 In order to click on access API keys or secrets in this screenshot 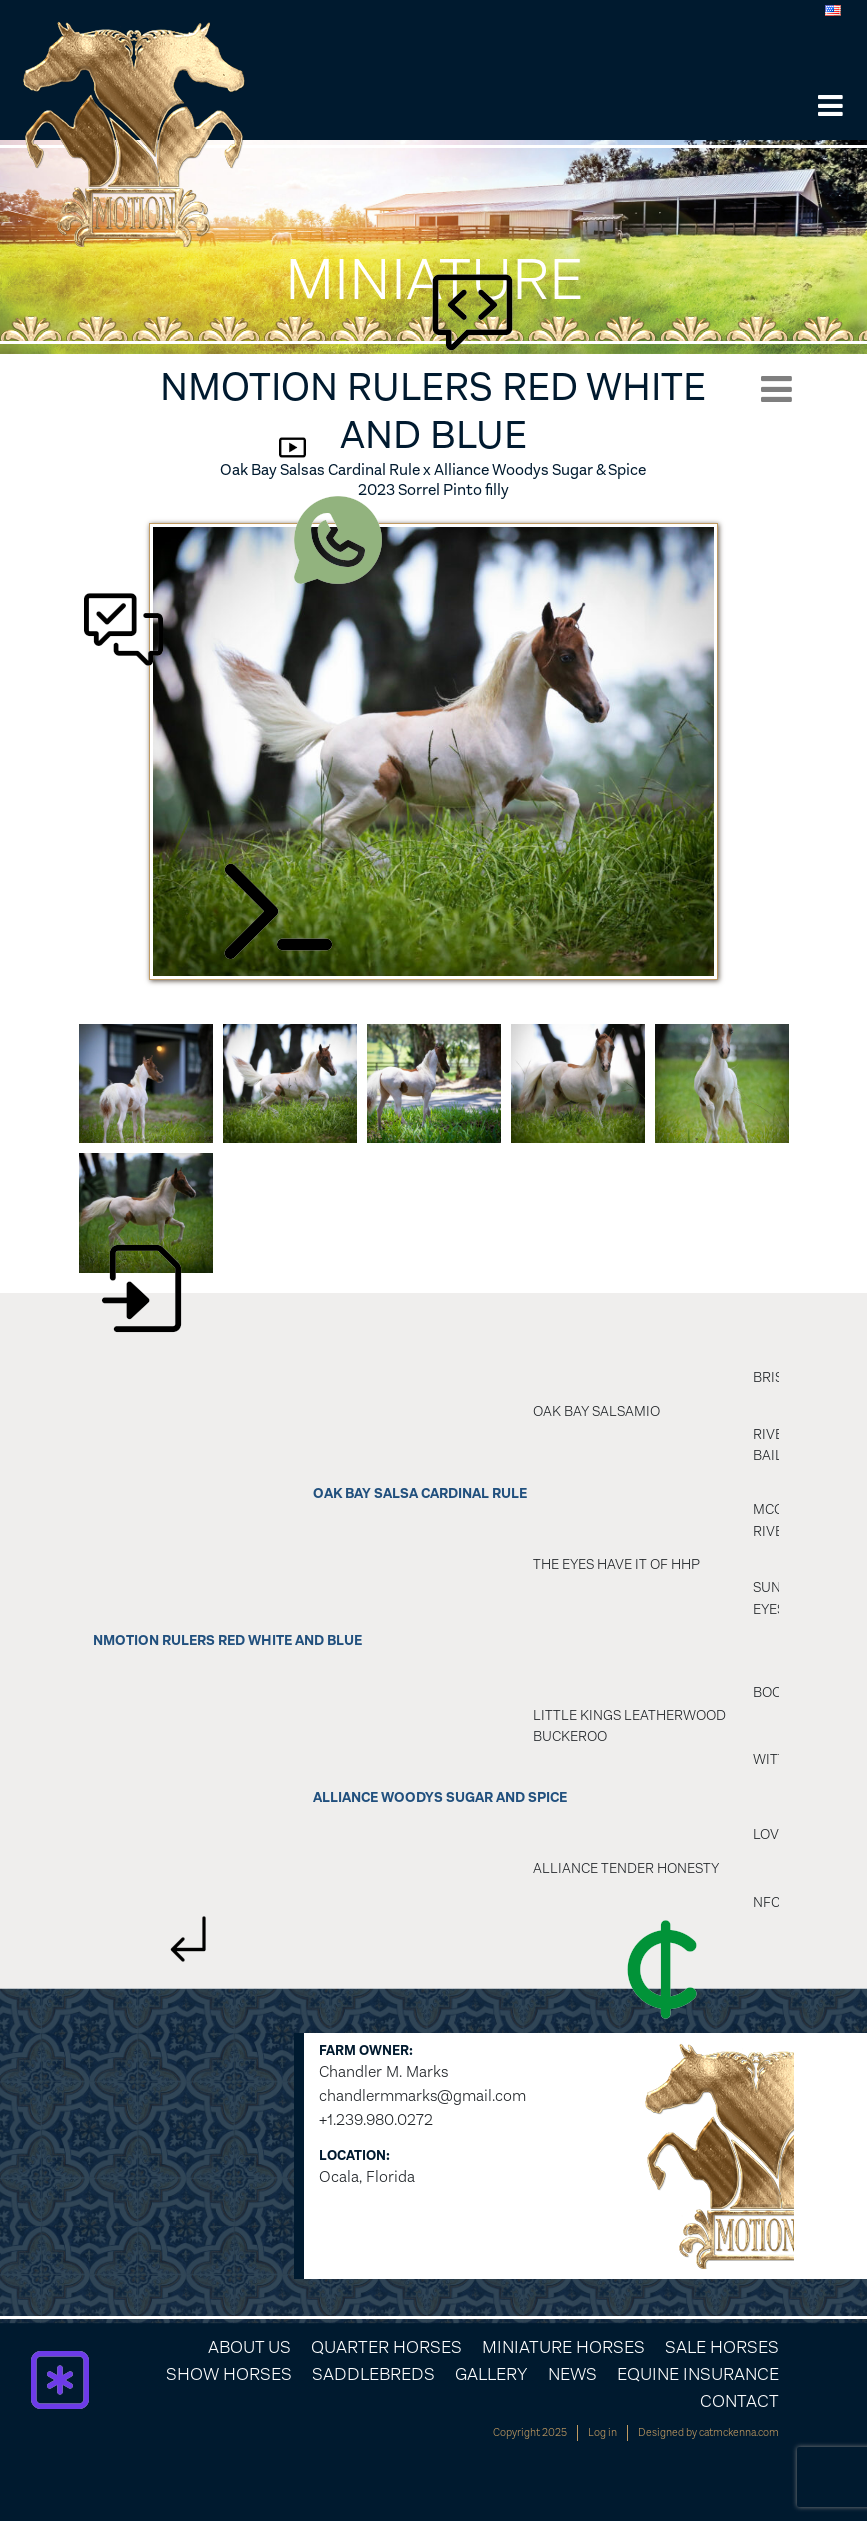, I will do `click(60, 2380)`.